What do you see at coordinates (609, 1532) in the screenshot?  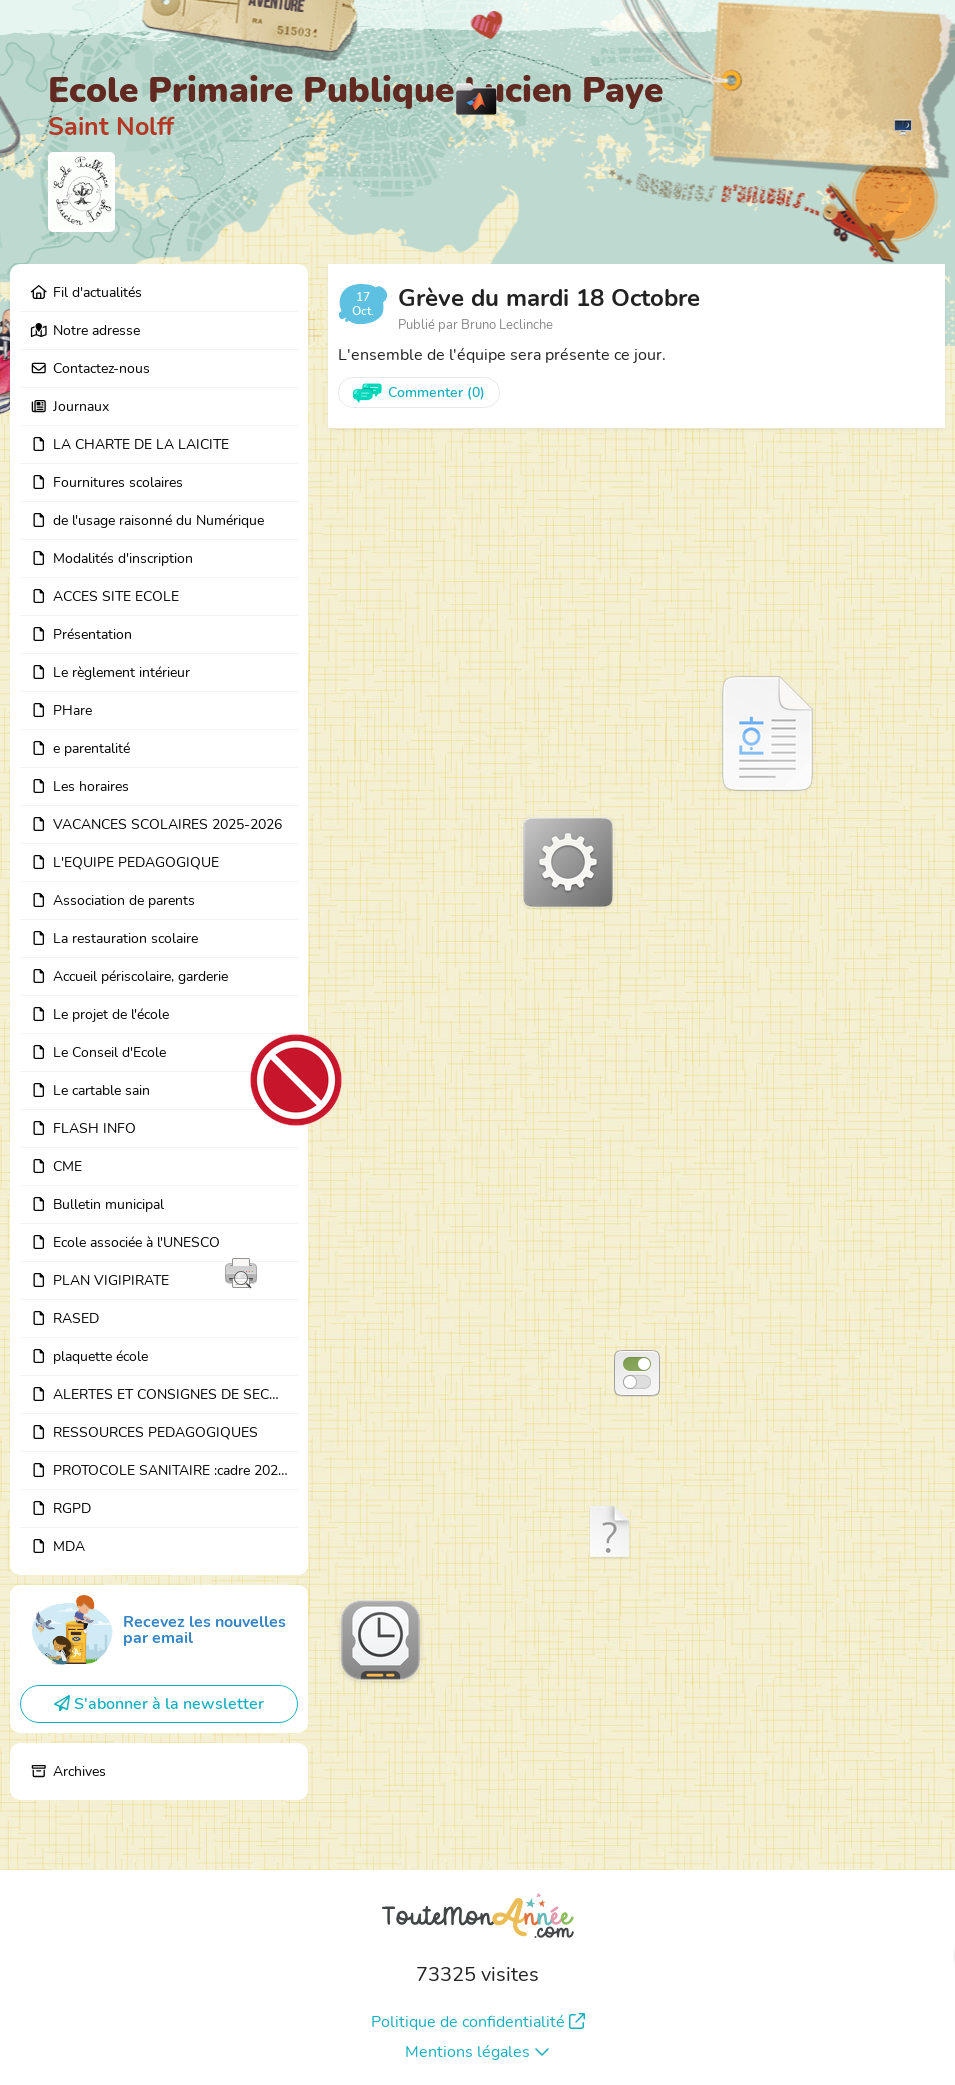 I see `indicates an unrecognized file type` at bounding box center [609, 1532].